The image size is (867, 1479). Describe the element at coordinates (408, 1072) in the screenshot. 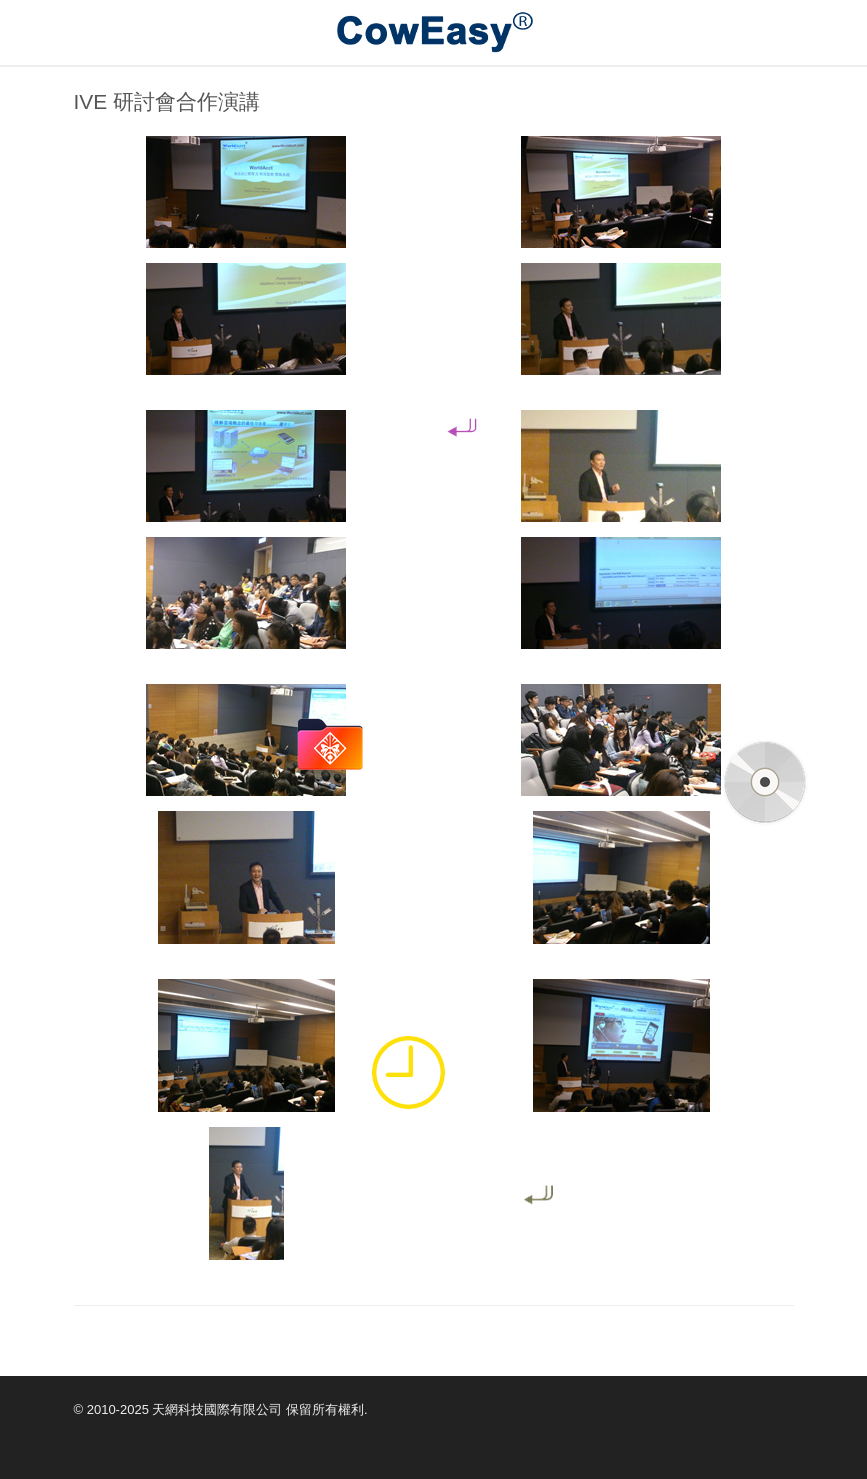

I see `access date and time settings` at that location.